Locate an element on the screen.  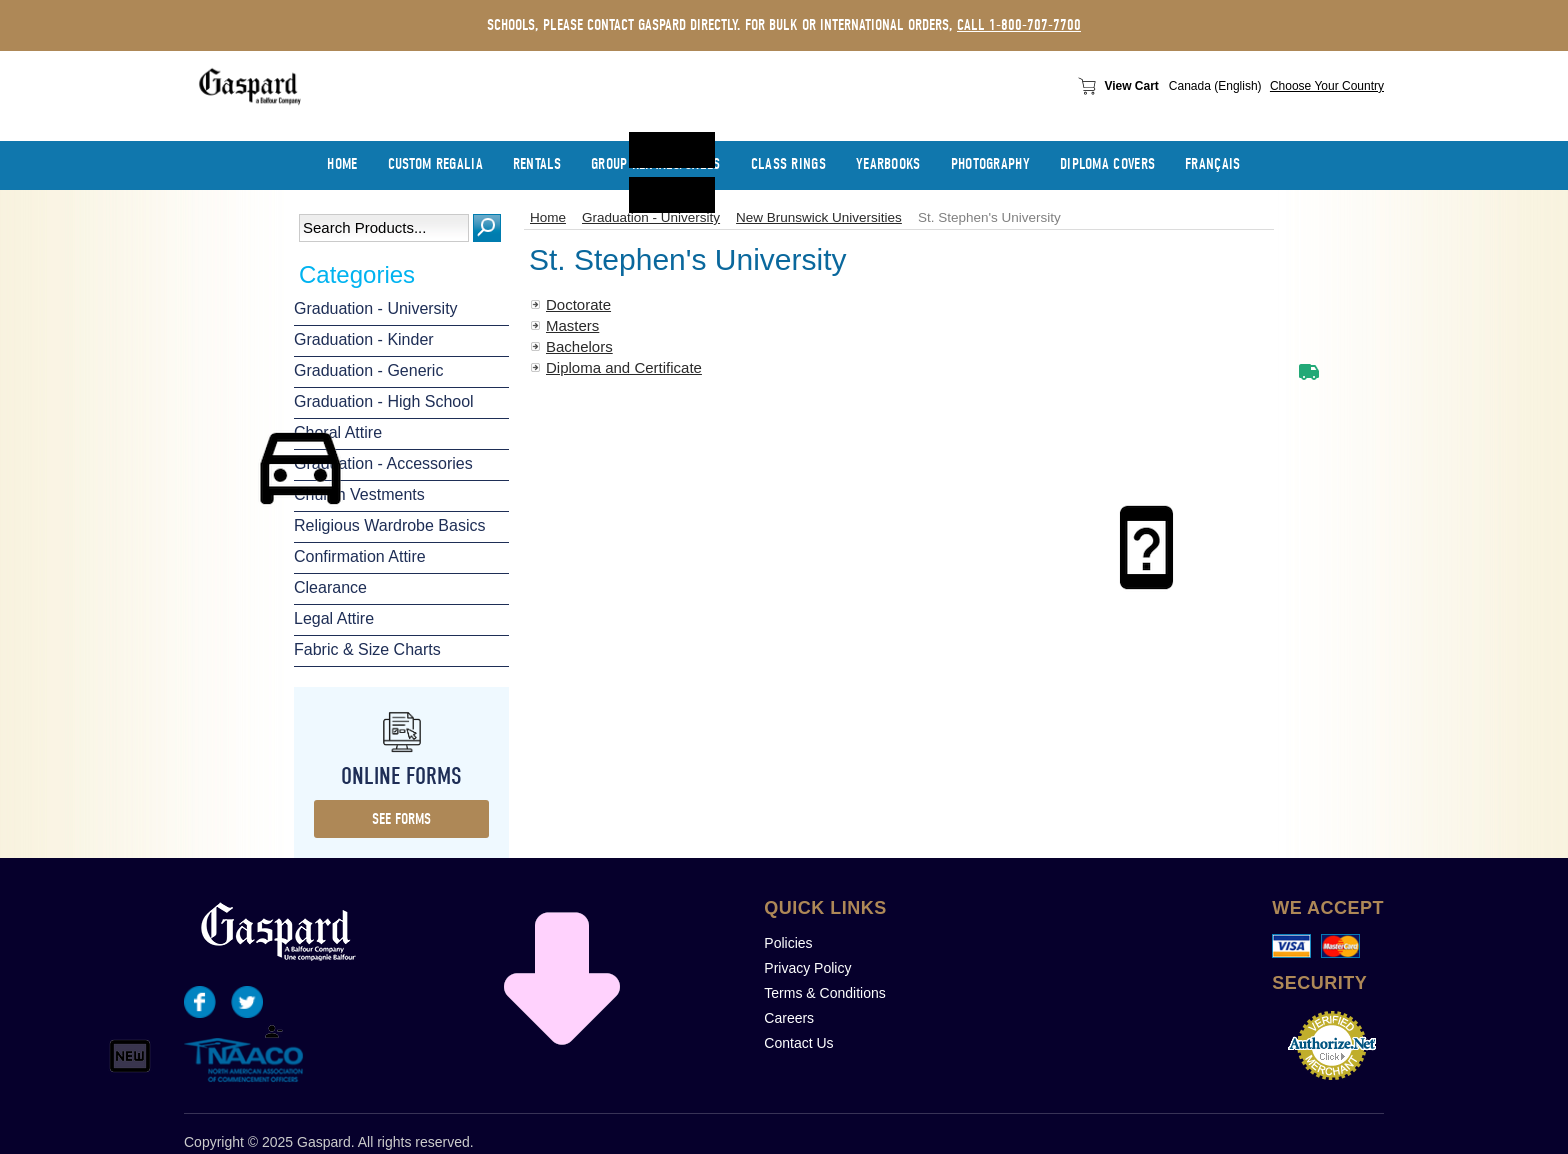
download a file or content is located at coordinates (562, 980).